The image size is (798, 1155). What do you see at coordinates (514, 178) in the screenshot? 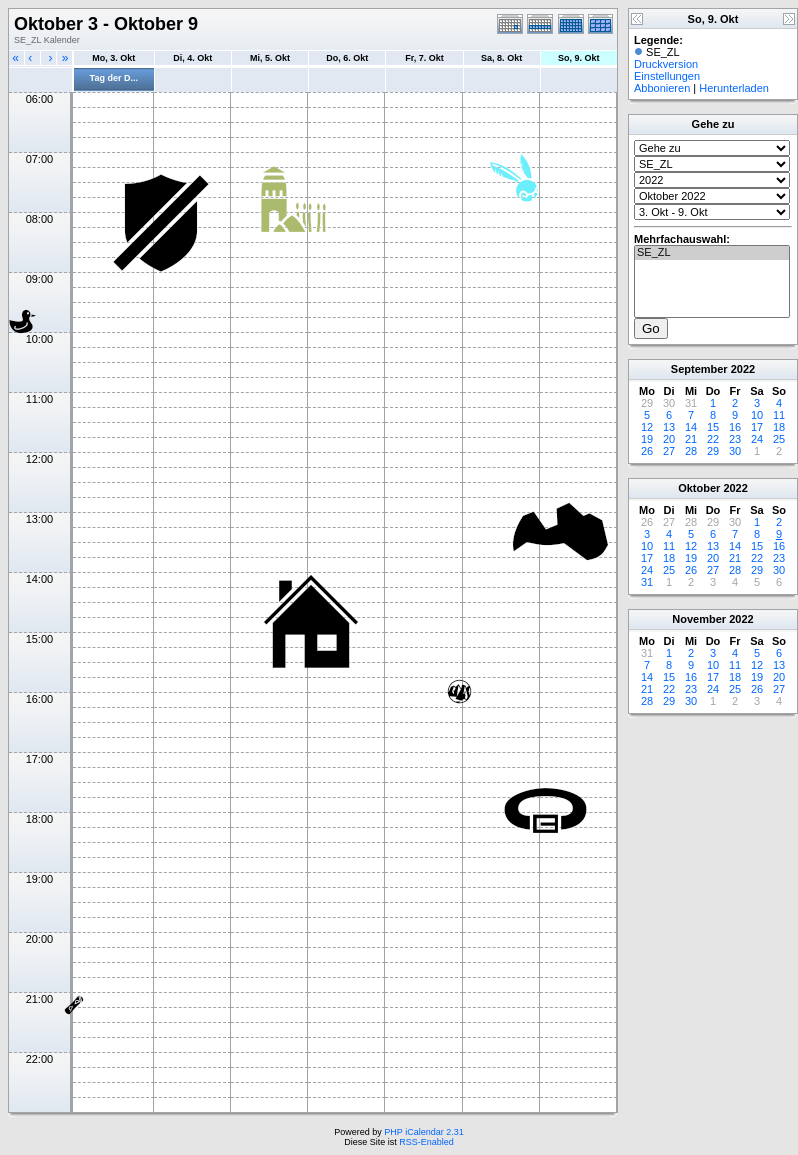
I see `golden snitch icon from Harry Potter quidditch` at bounding box center [514, 178].